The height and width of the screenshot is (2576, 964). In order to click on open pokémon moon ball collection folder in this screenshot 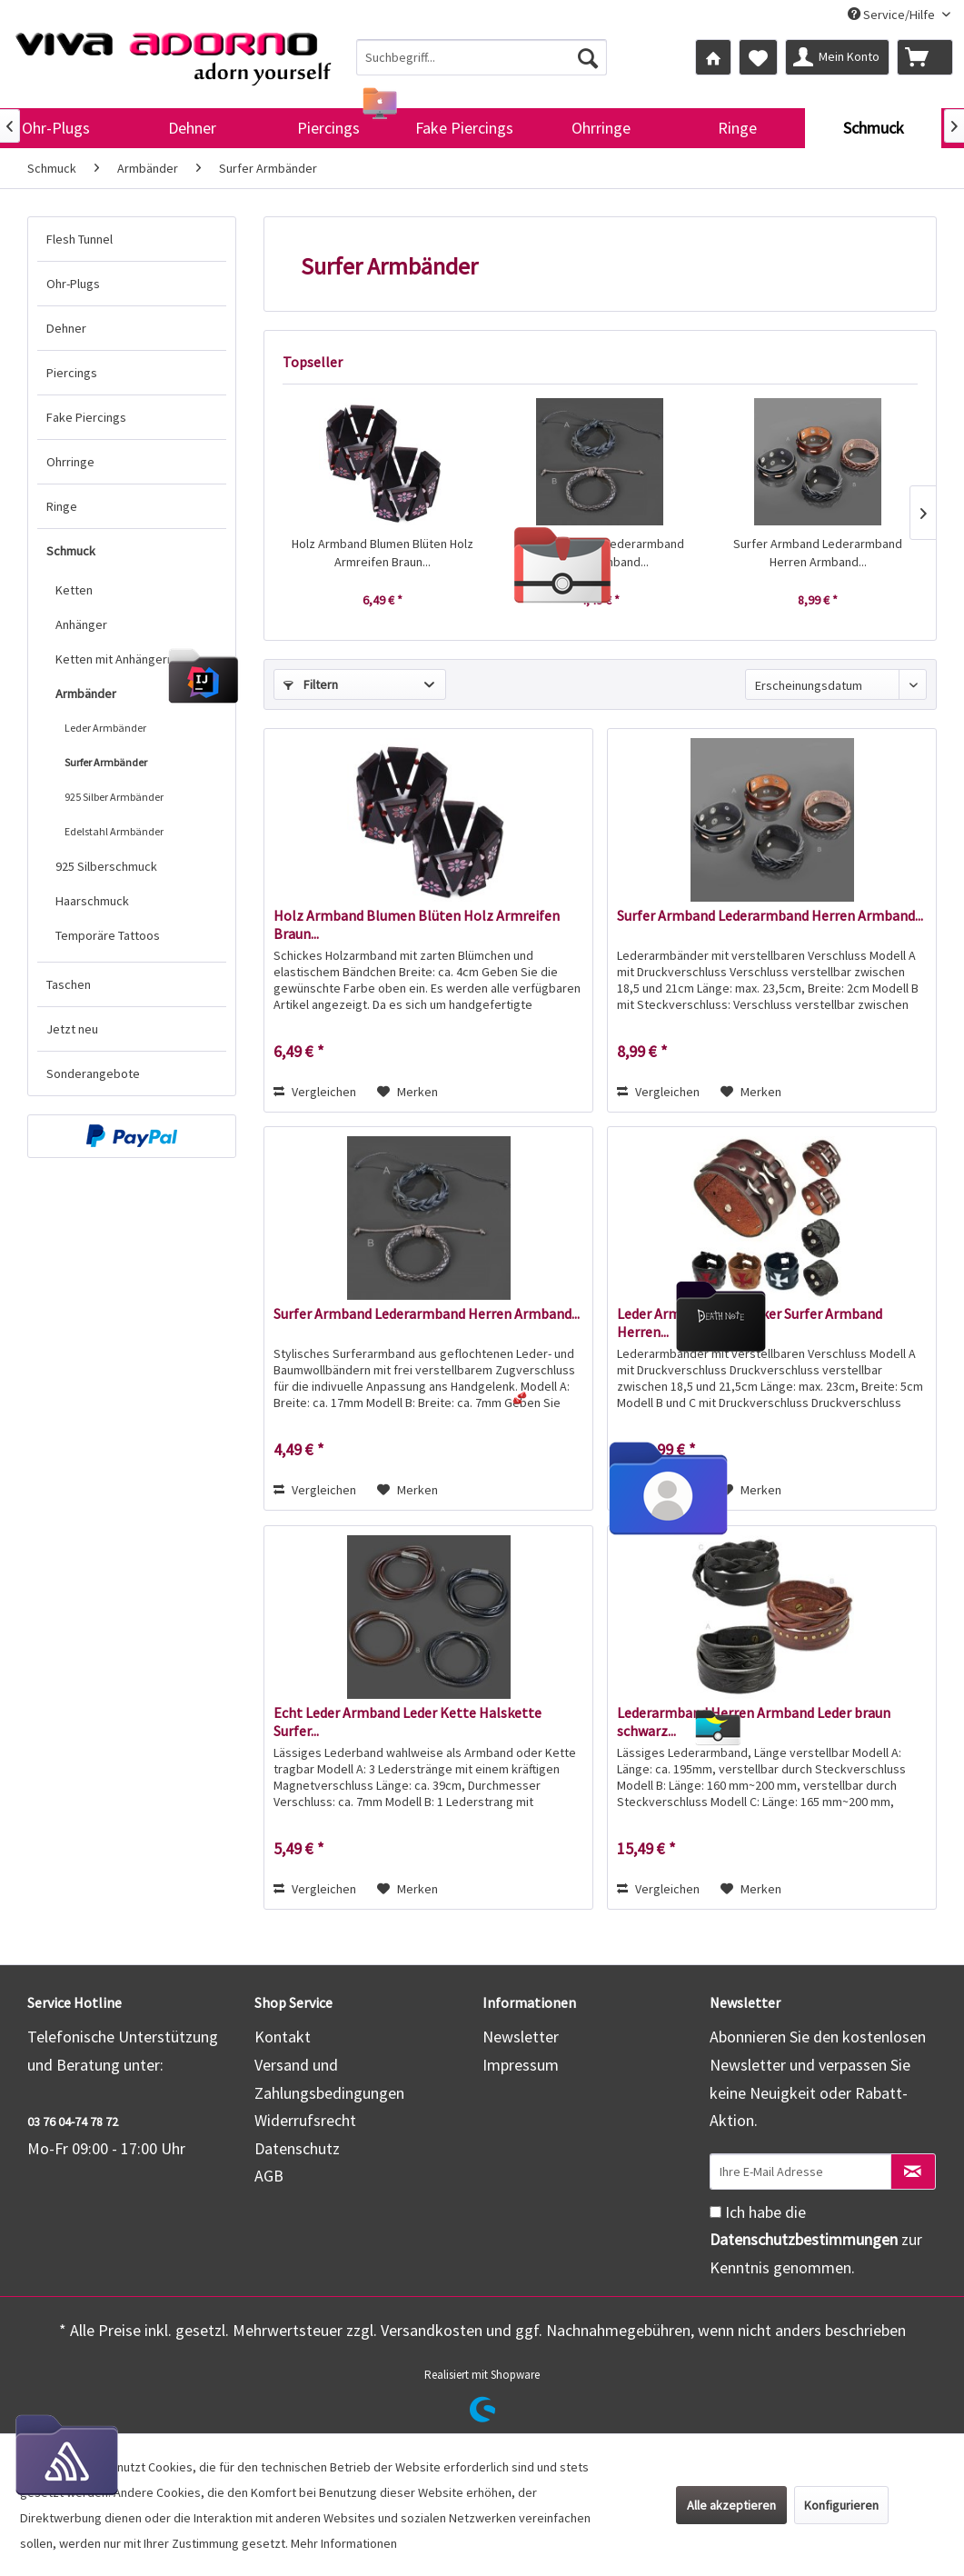, I will do `click(718, 1729)`.